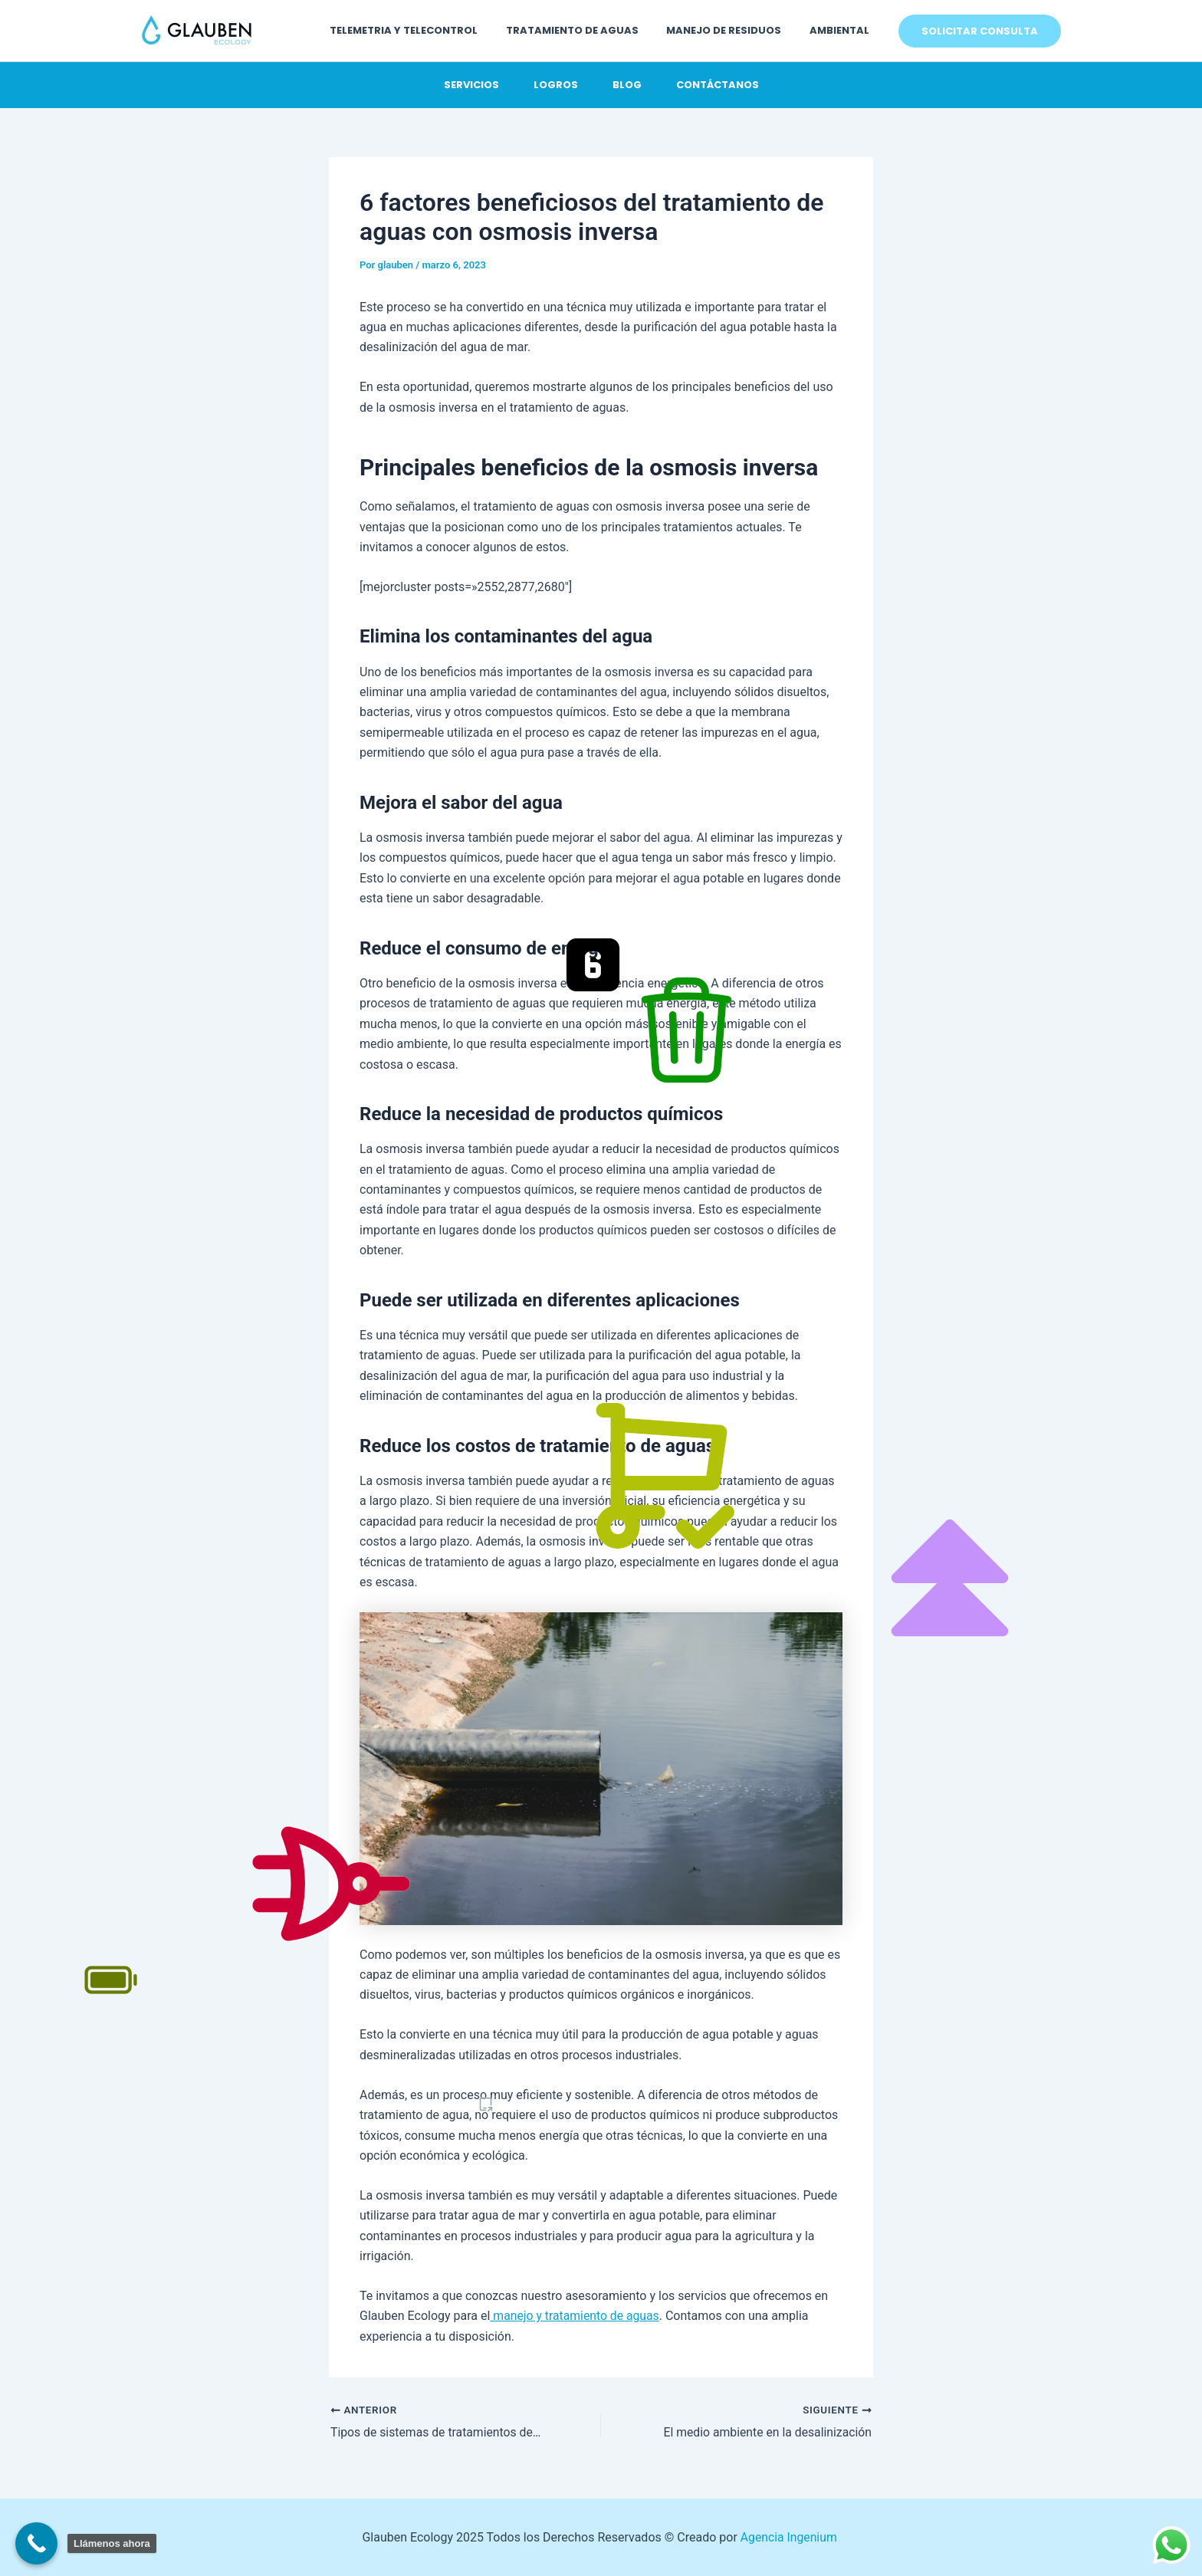 The width and height of the screenshot is (1202, 2576). What do you see at coordinates (662, 1476) in the screenshot?
I see `item successfully added to cart` at bounding box center [662, 1476].